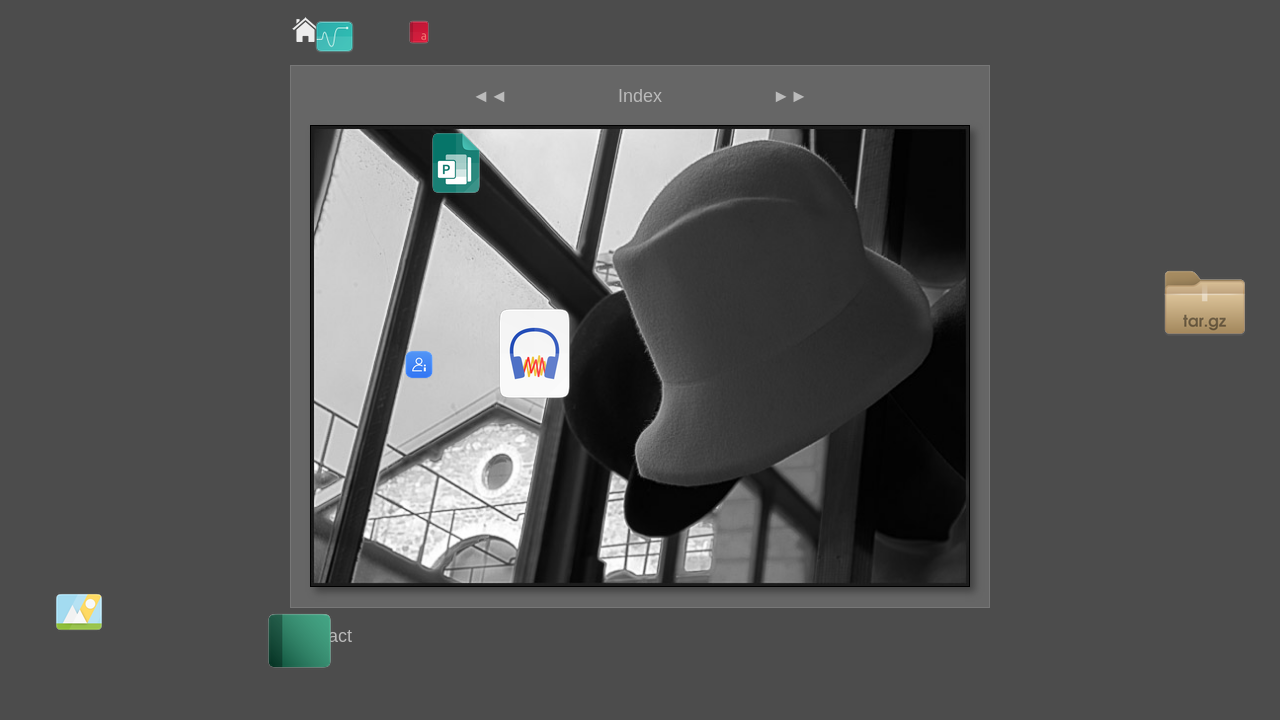 Image resolution: width=1280 pixels, height=720 pixels. What do you see at coordinates (419, 32) in the screenshot?
I see `open the dictionary app` at bounding box center [419, 32].